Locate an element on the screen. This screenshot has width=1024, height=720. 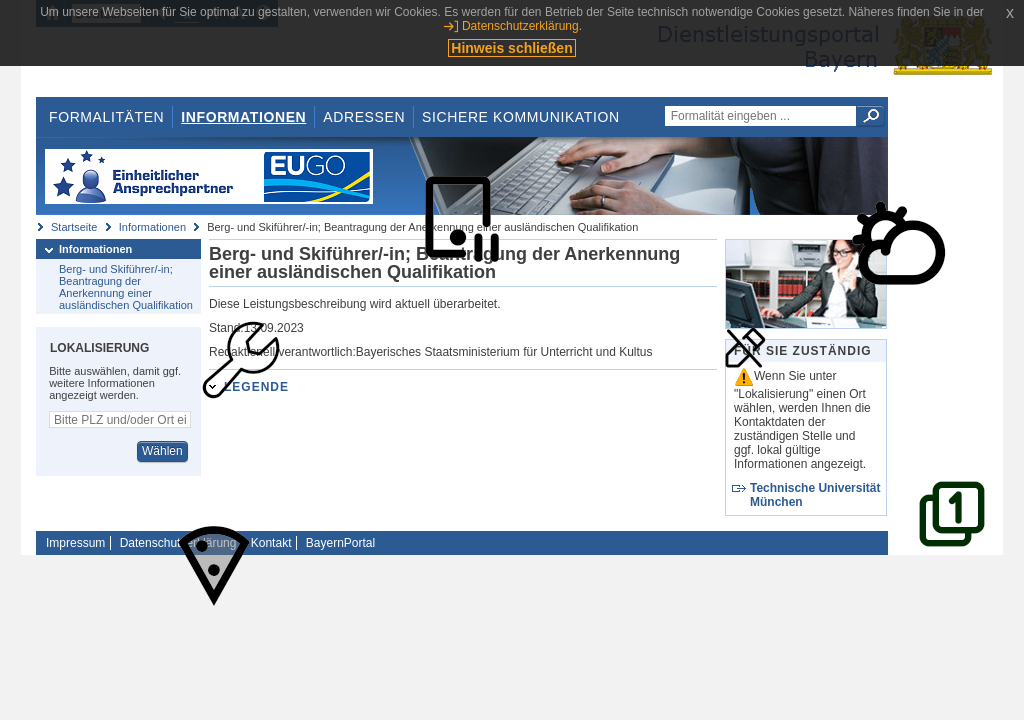
find nearby pizza restaurants is located at coordinates (214, 566).